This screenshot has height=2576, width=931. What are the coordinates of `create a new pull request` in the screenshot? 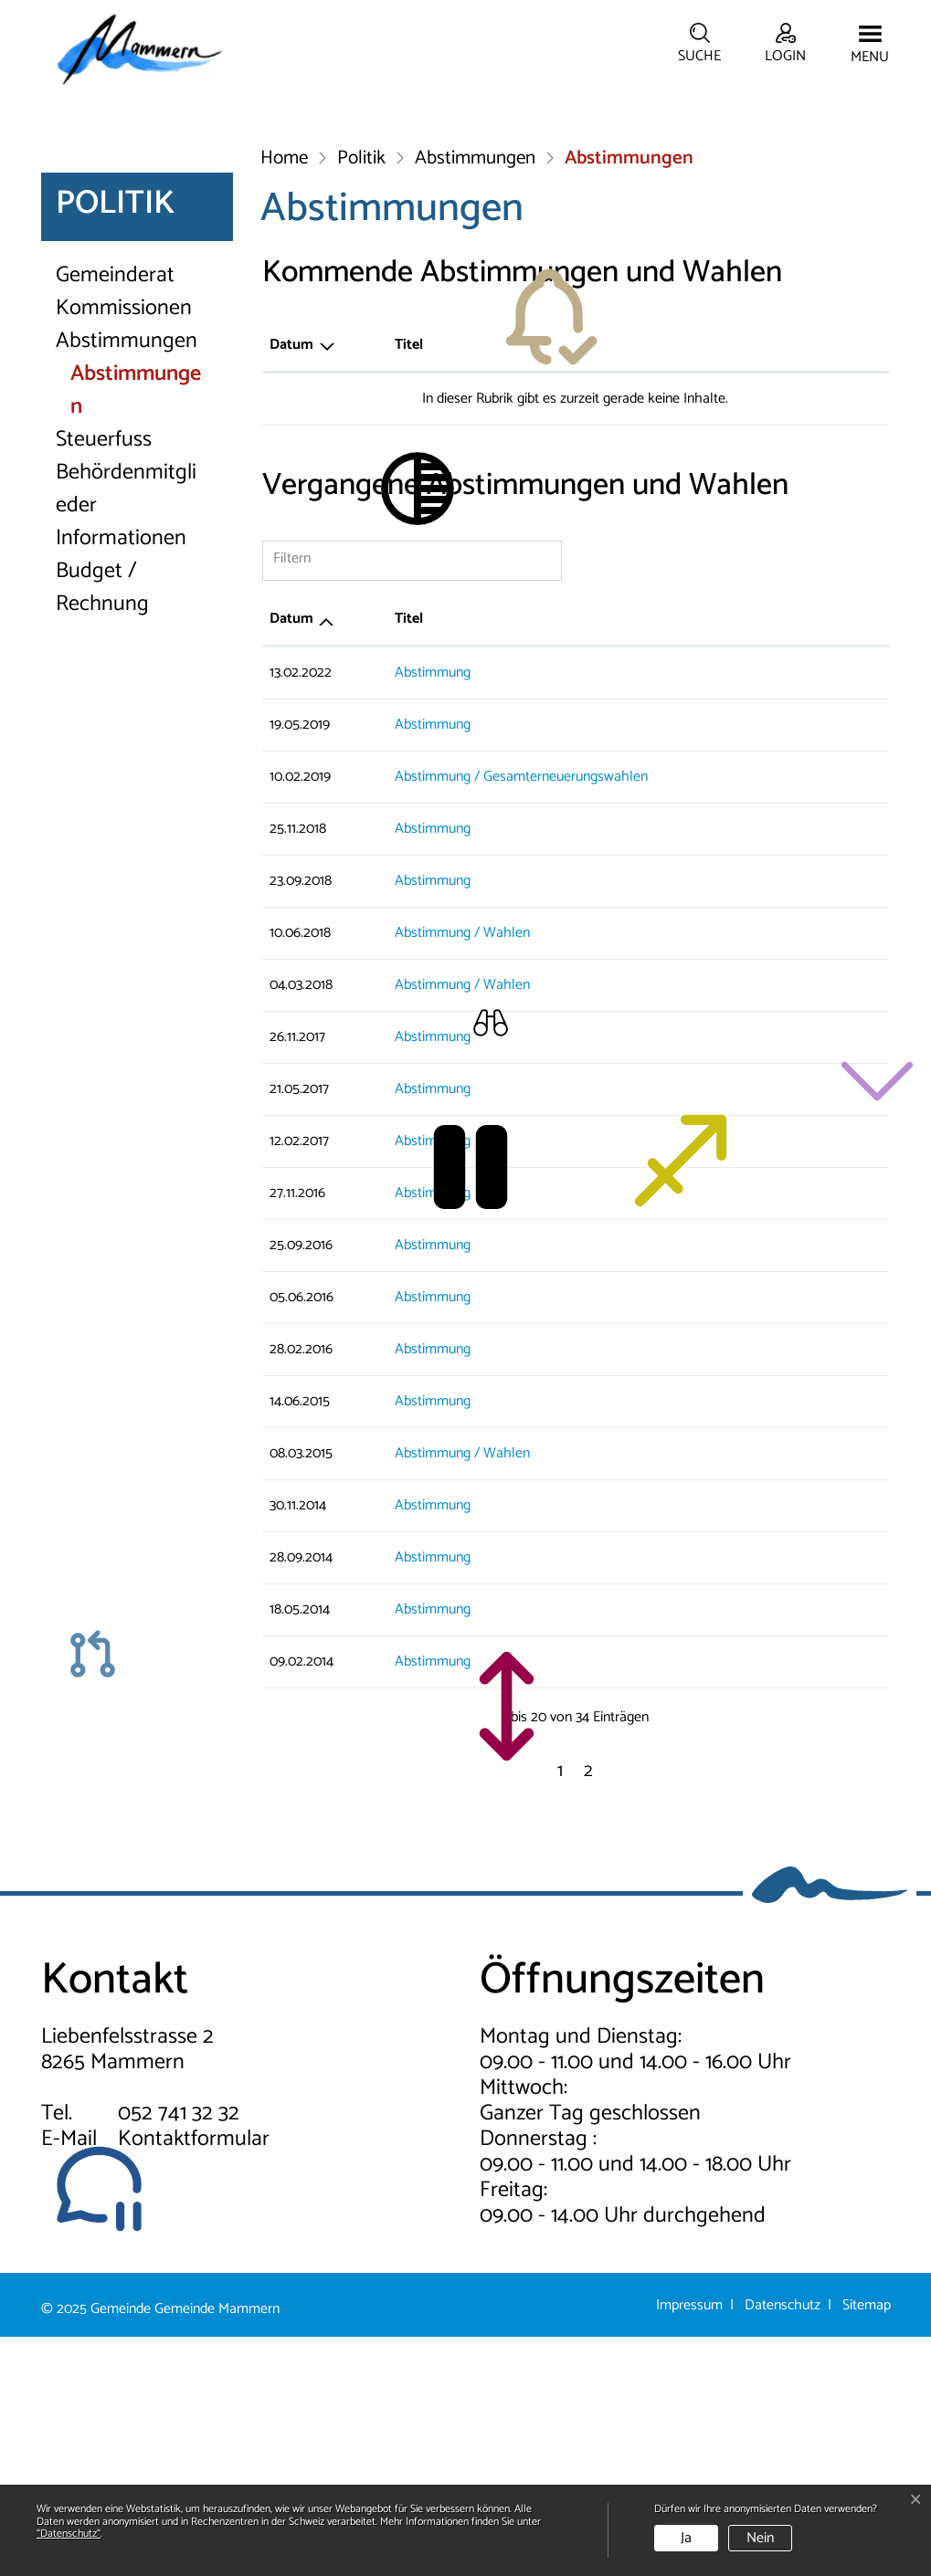 It's located at (92, 1655).